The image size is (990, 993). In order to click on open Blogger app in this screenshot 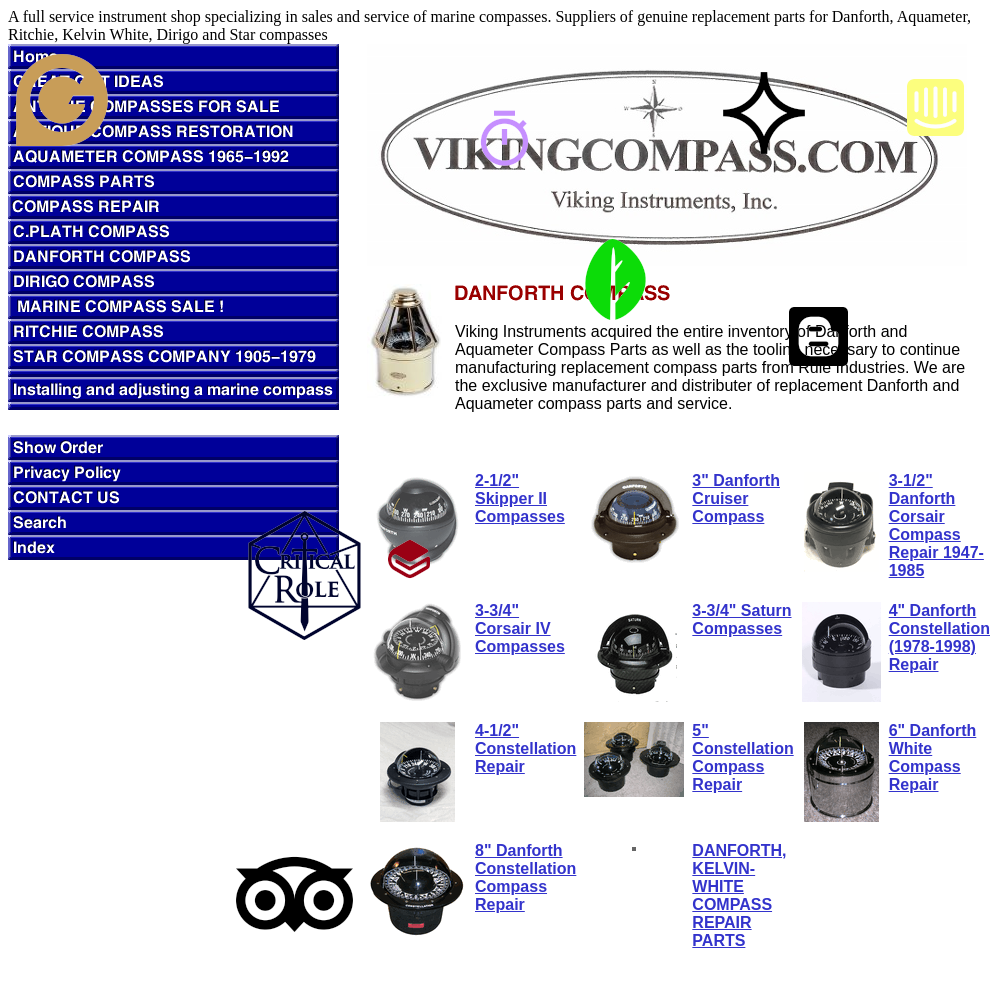, I will do `click(818, 336)`.